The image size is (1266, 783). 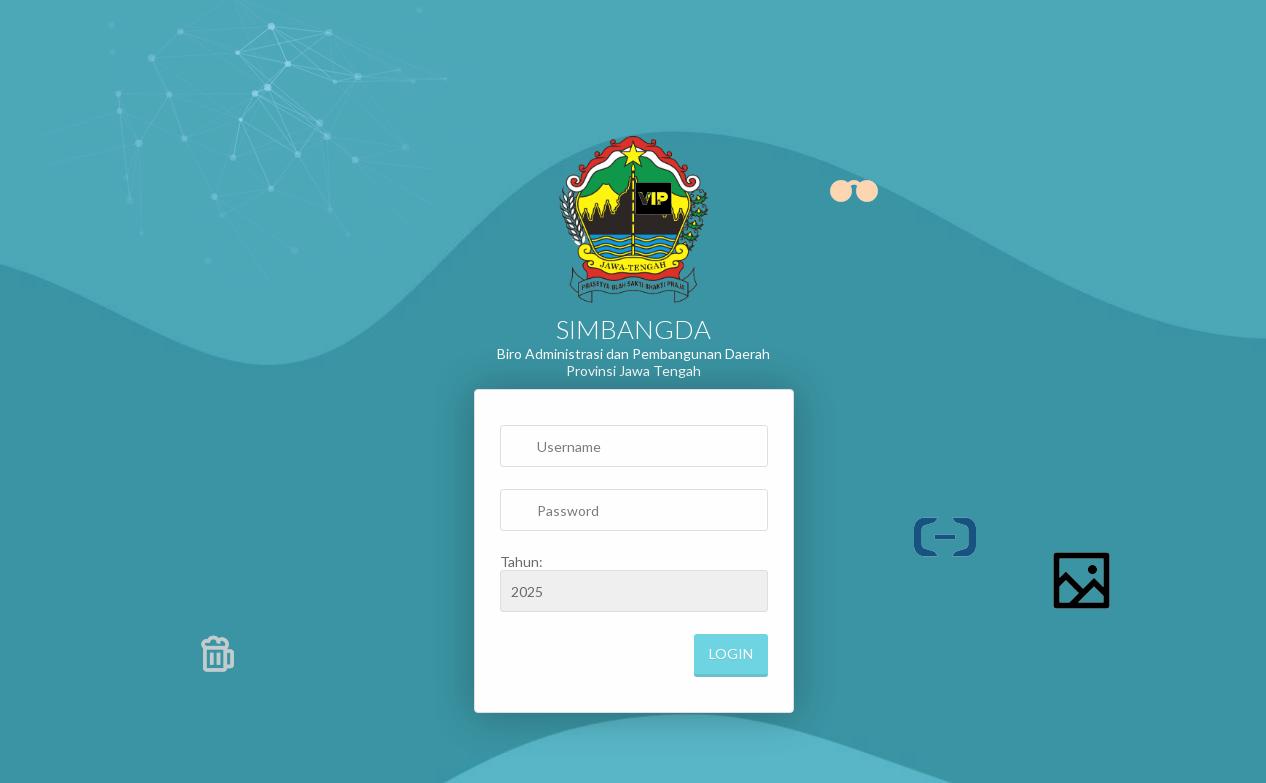 What do you see at coordinates (854, 191) in the screenshot?
I see `enable reading mode` at bounding box center [854, 191].